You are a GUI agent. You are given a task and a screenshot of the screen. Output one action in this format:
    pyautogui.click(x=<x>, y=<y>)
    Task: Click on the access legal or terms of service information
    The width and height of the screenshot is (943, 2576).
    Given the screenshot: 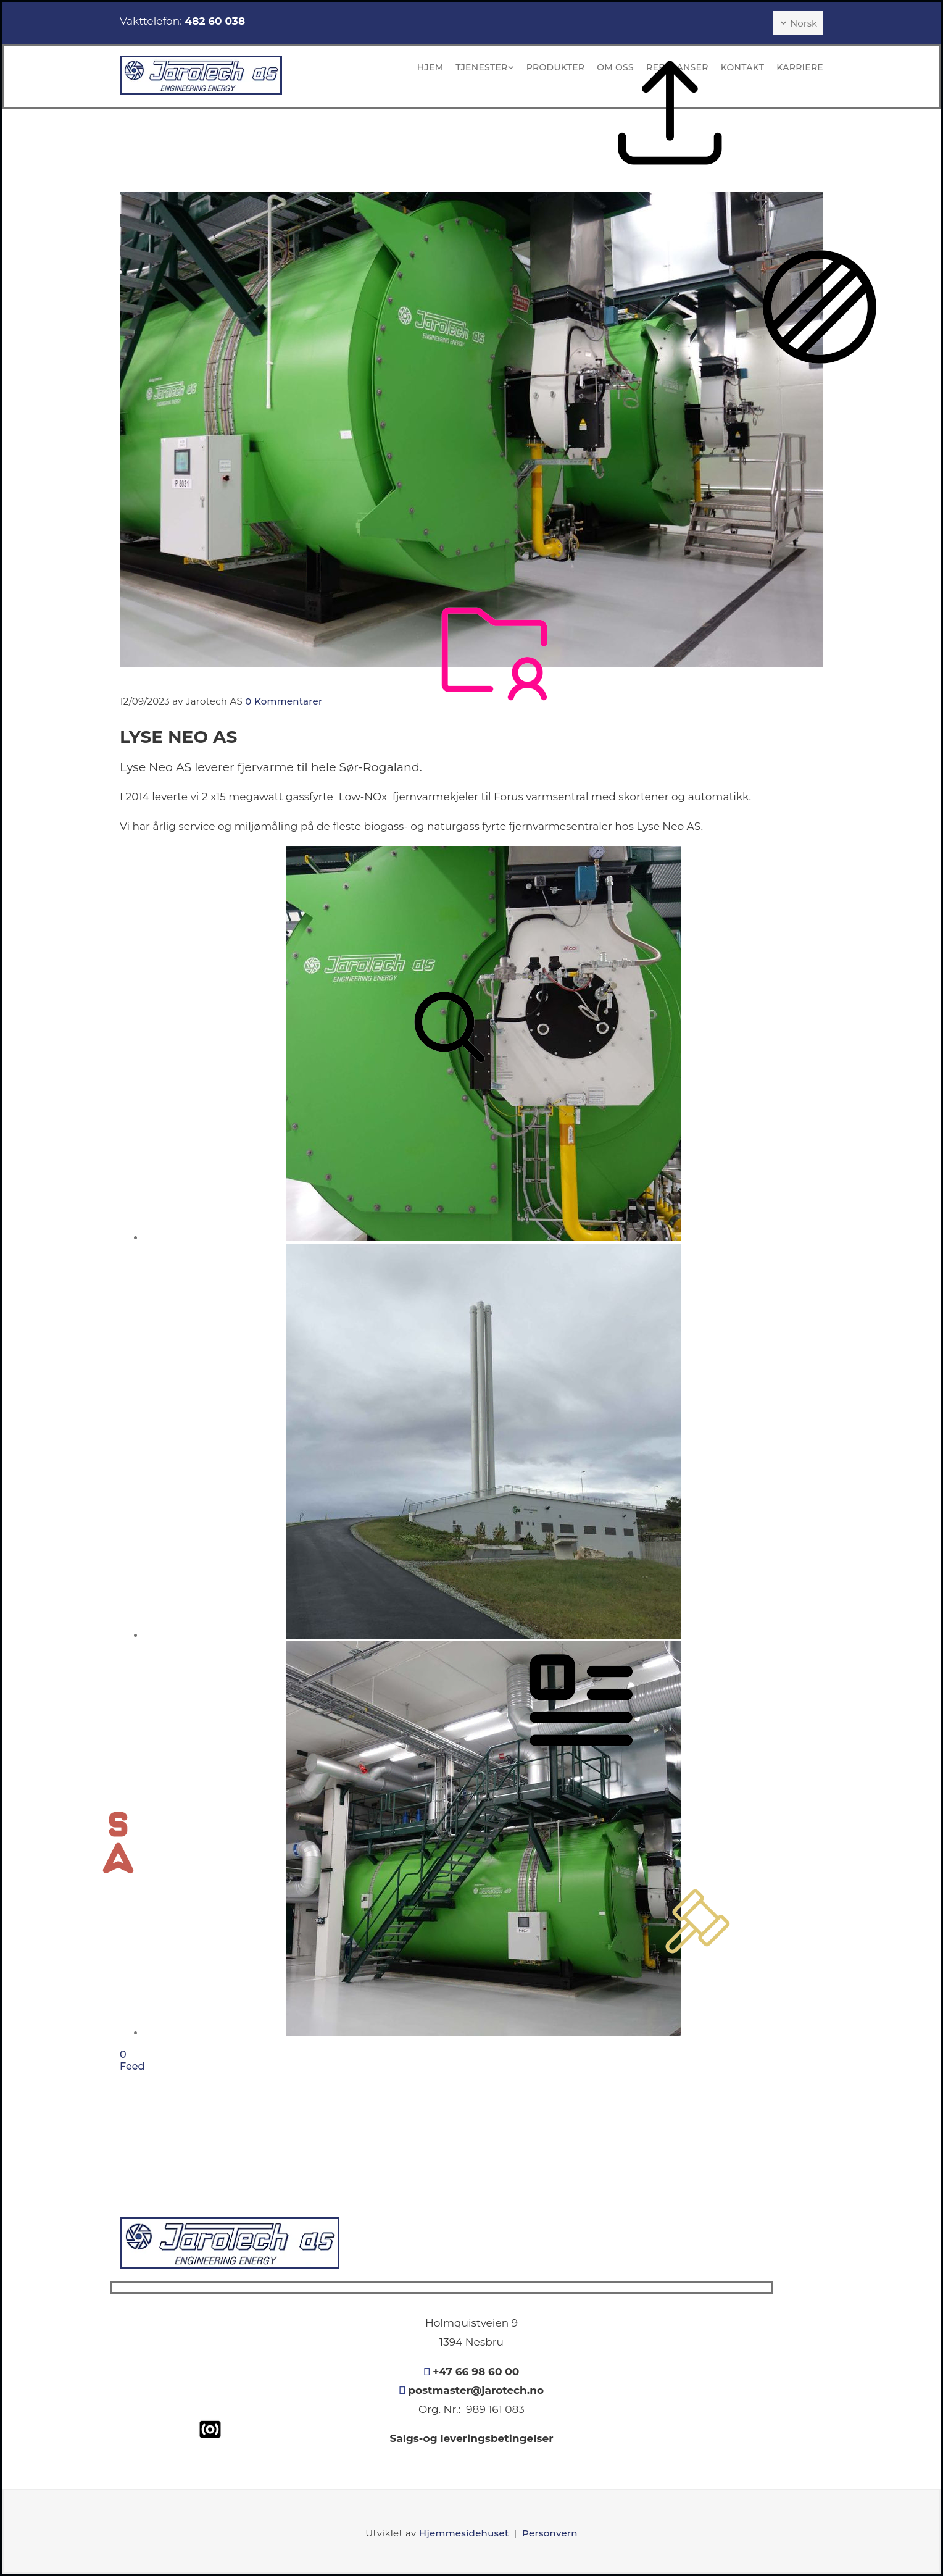 What is the action you would take?
    pyautogui.click(x=695, y=1923)
    